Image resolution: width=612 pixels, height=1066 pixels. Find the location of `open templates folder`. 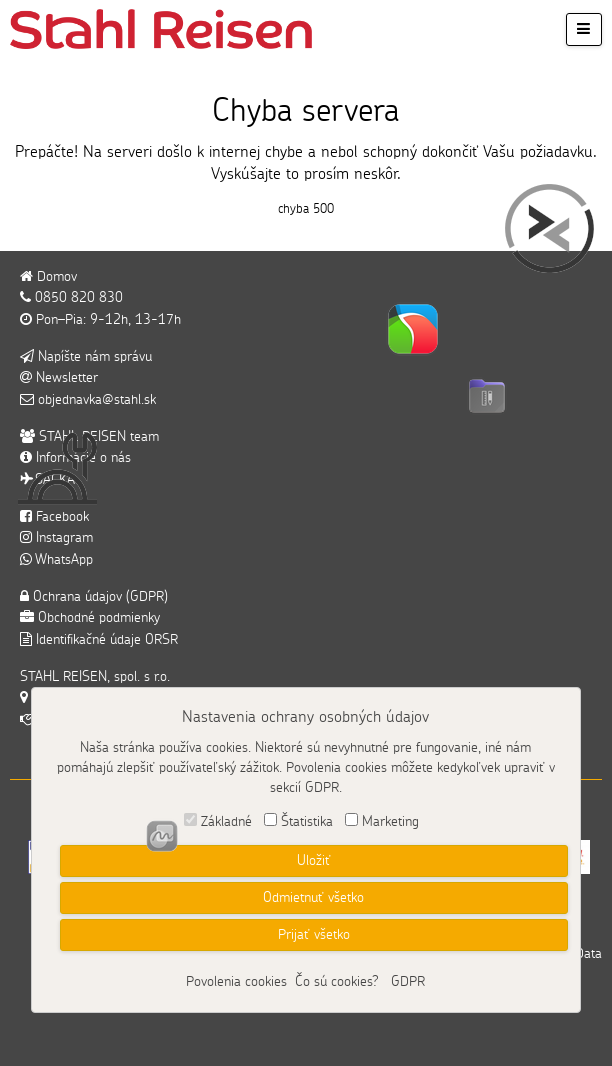

open templates folder is located at coordinates (487, 396).